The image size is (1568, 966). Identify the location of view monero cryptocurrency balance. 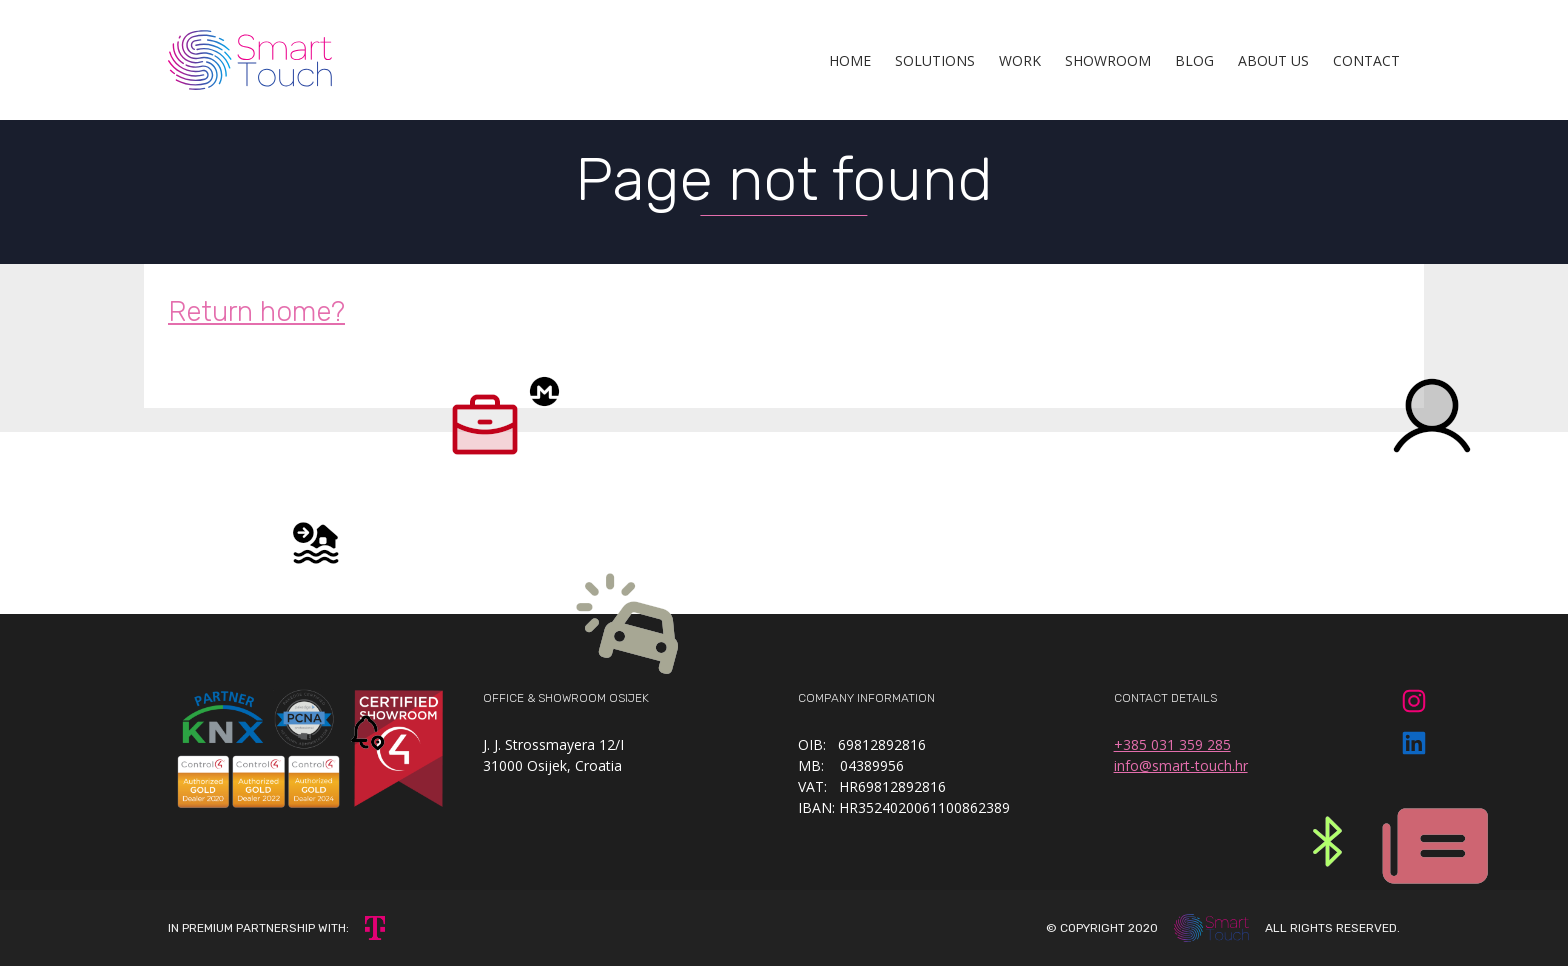
(544, 391).